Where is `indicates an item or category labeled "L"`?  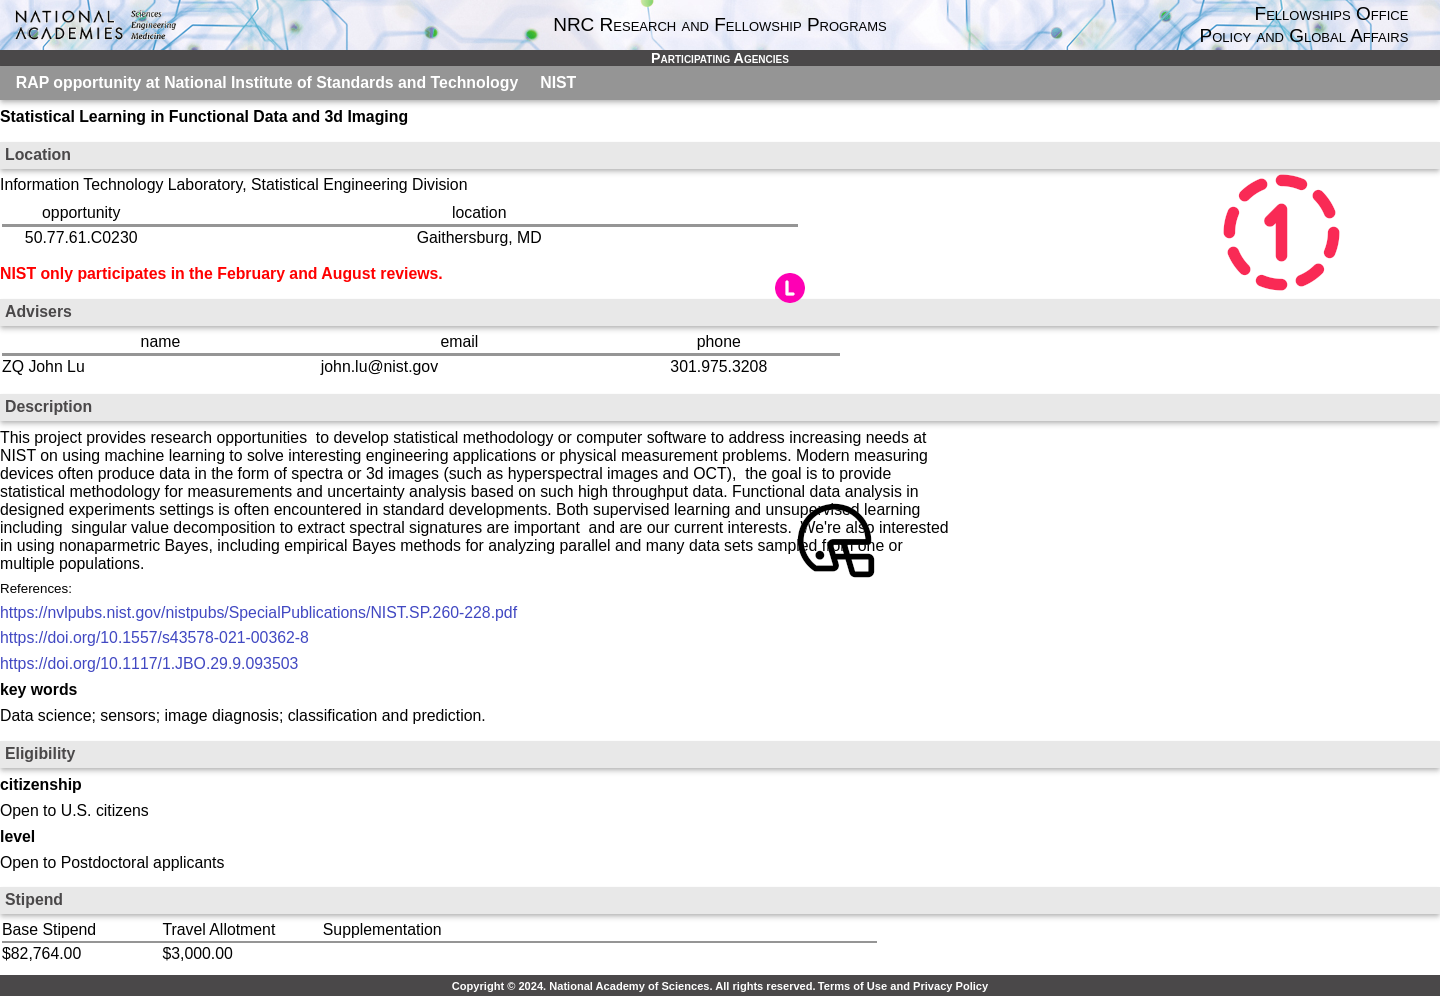 indicates an item or category labeled "L" is located at coordinates (790, 288).